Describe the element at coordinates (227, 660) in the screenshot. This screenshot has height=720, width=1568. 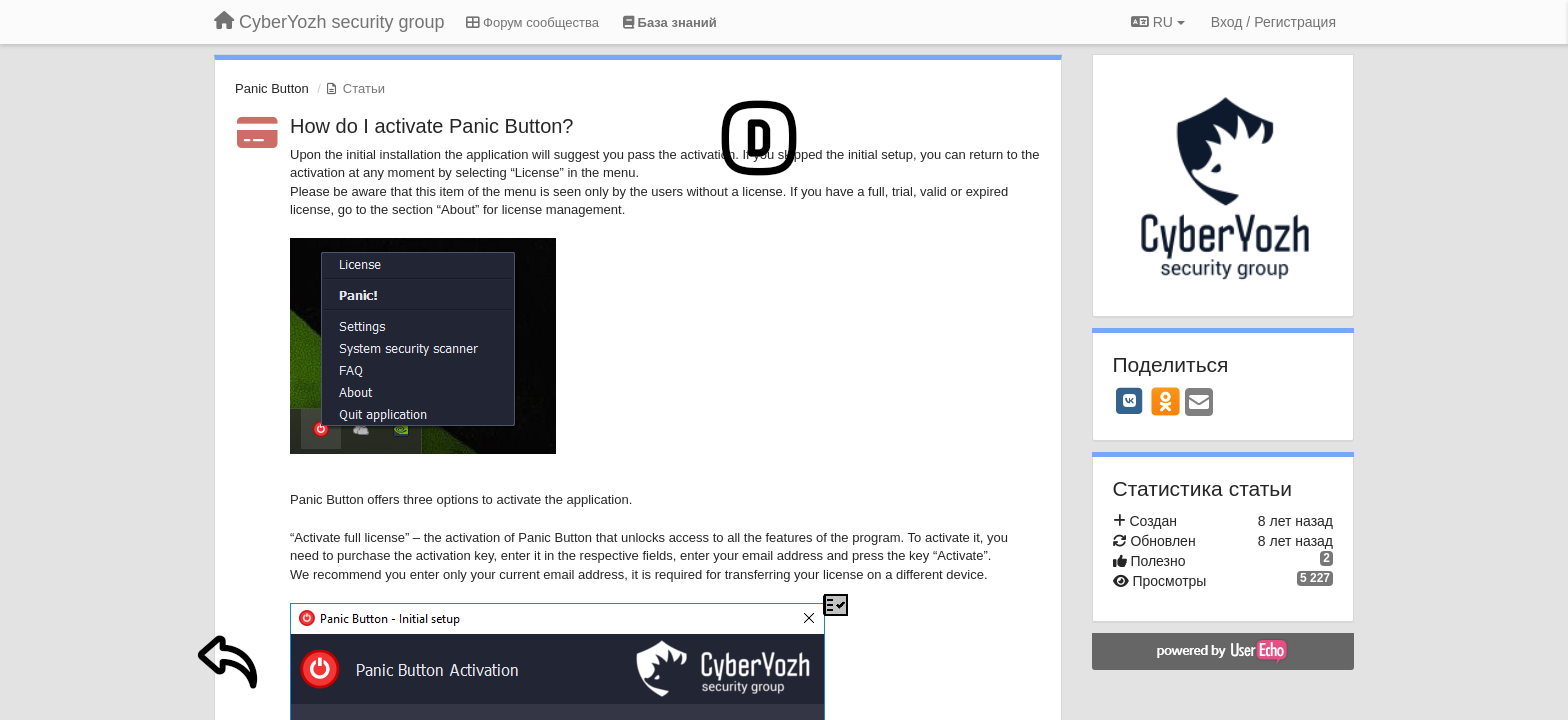
I see `undo the last action` at that location.